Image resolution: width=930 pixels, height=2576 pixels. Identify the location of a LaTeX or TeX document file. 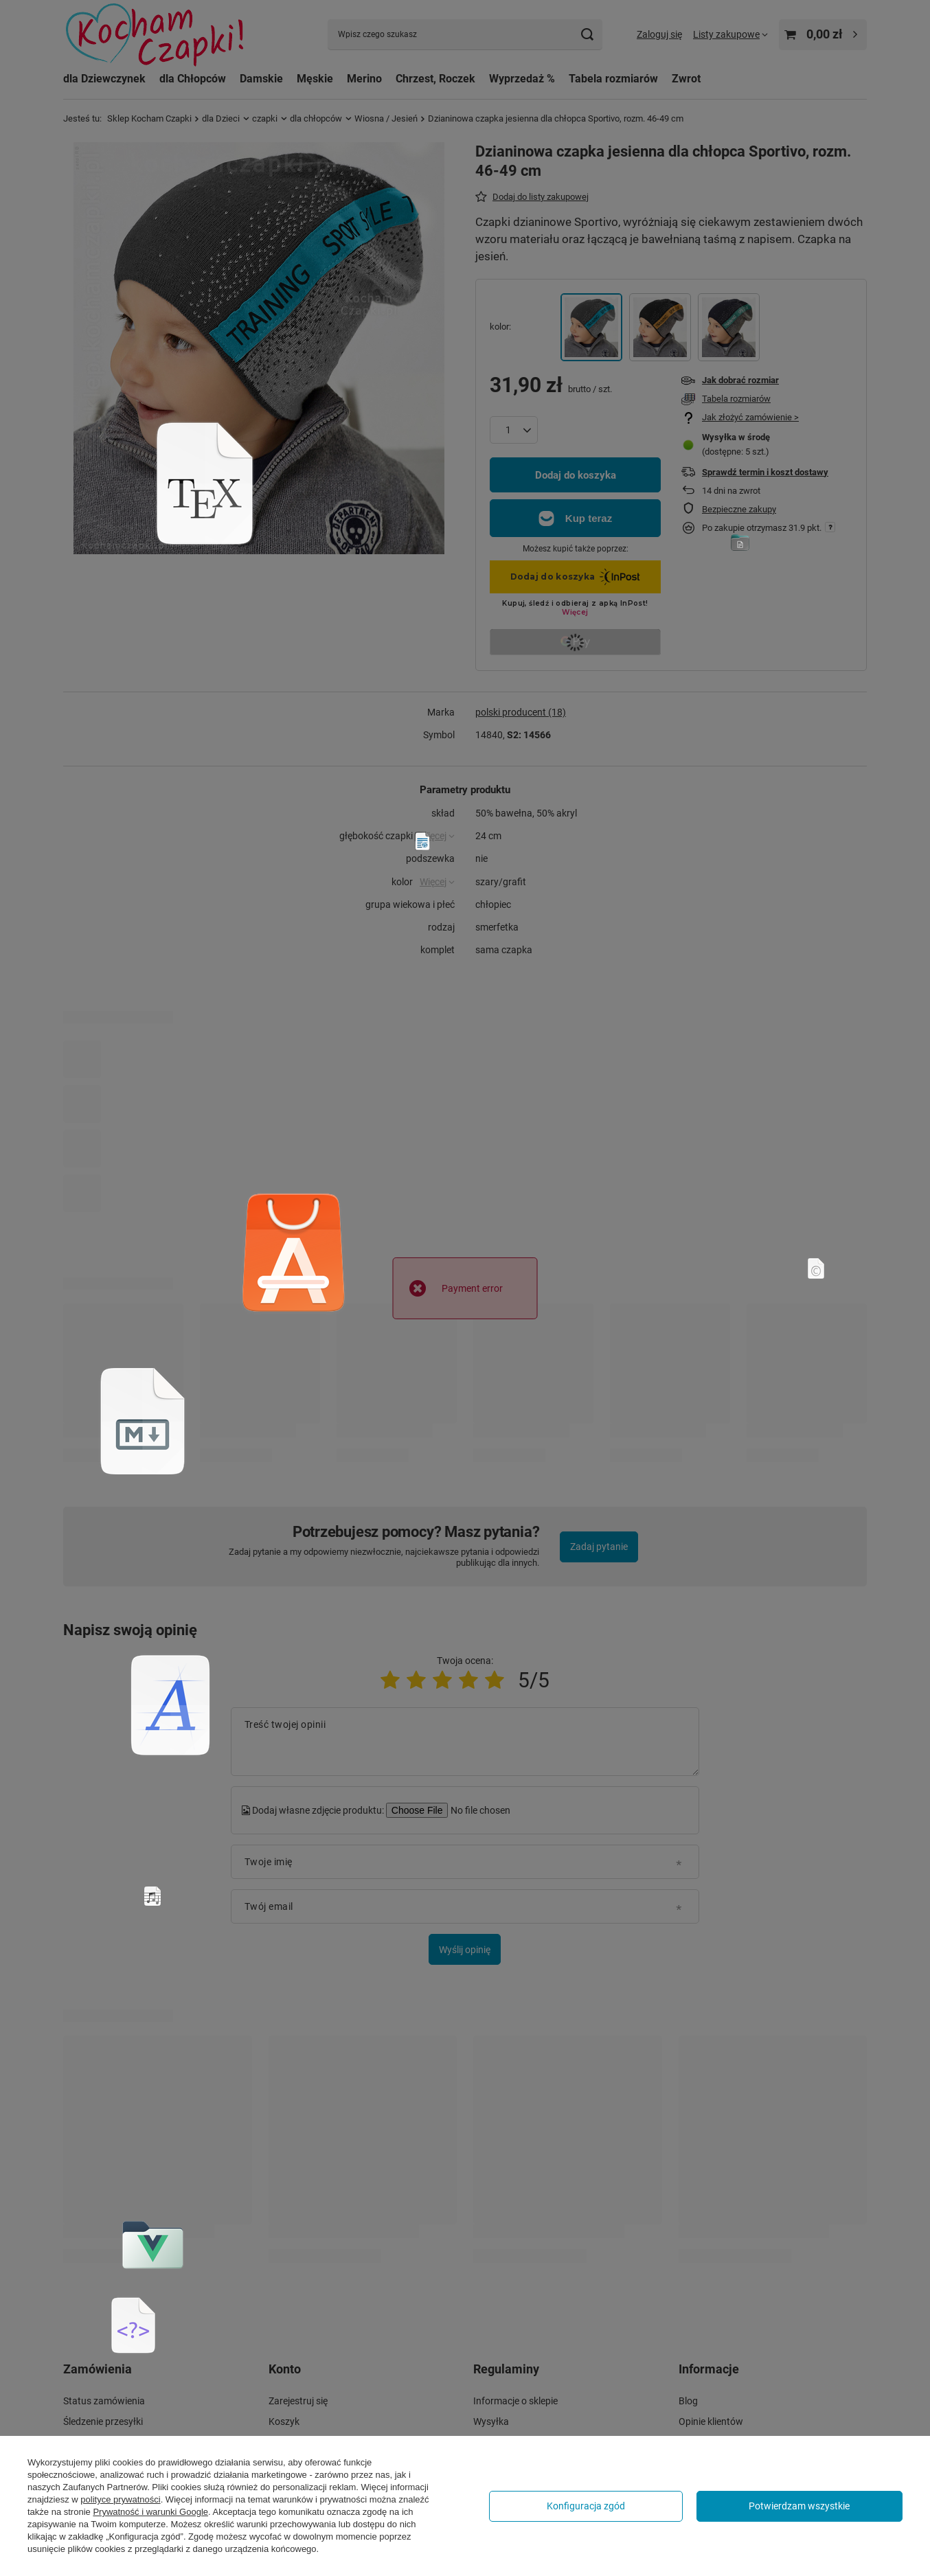
(205, 483).